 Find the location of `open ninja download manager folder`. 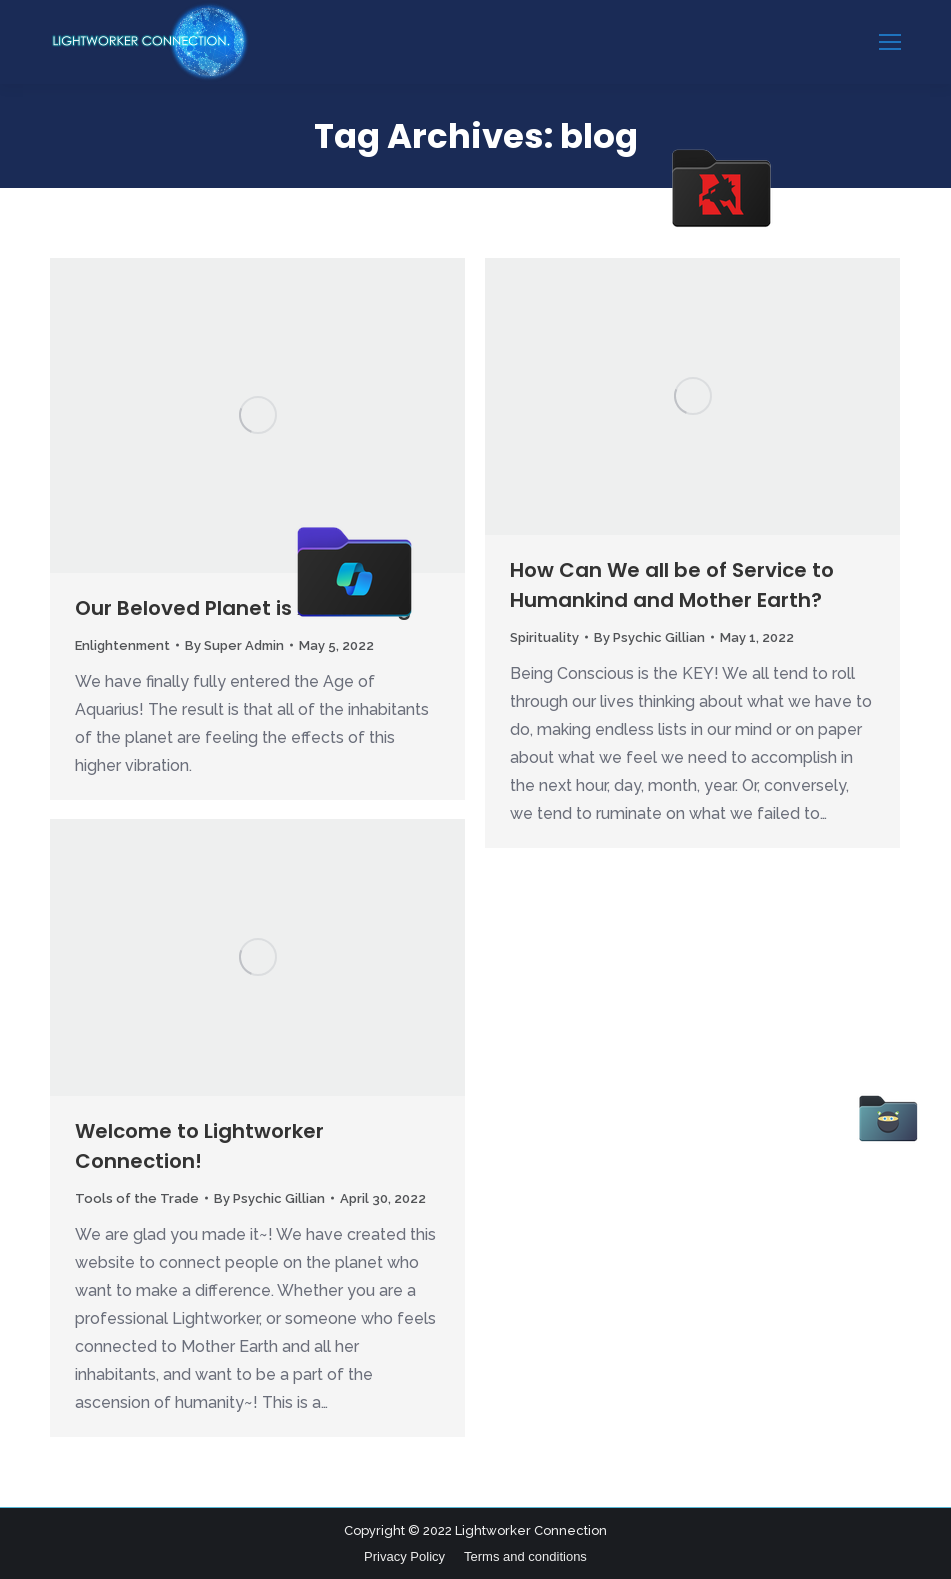

open ninja download manager folder is located at coordinates (888, 1120).